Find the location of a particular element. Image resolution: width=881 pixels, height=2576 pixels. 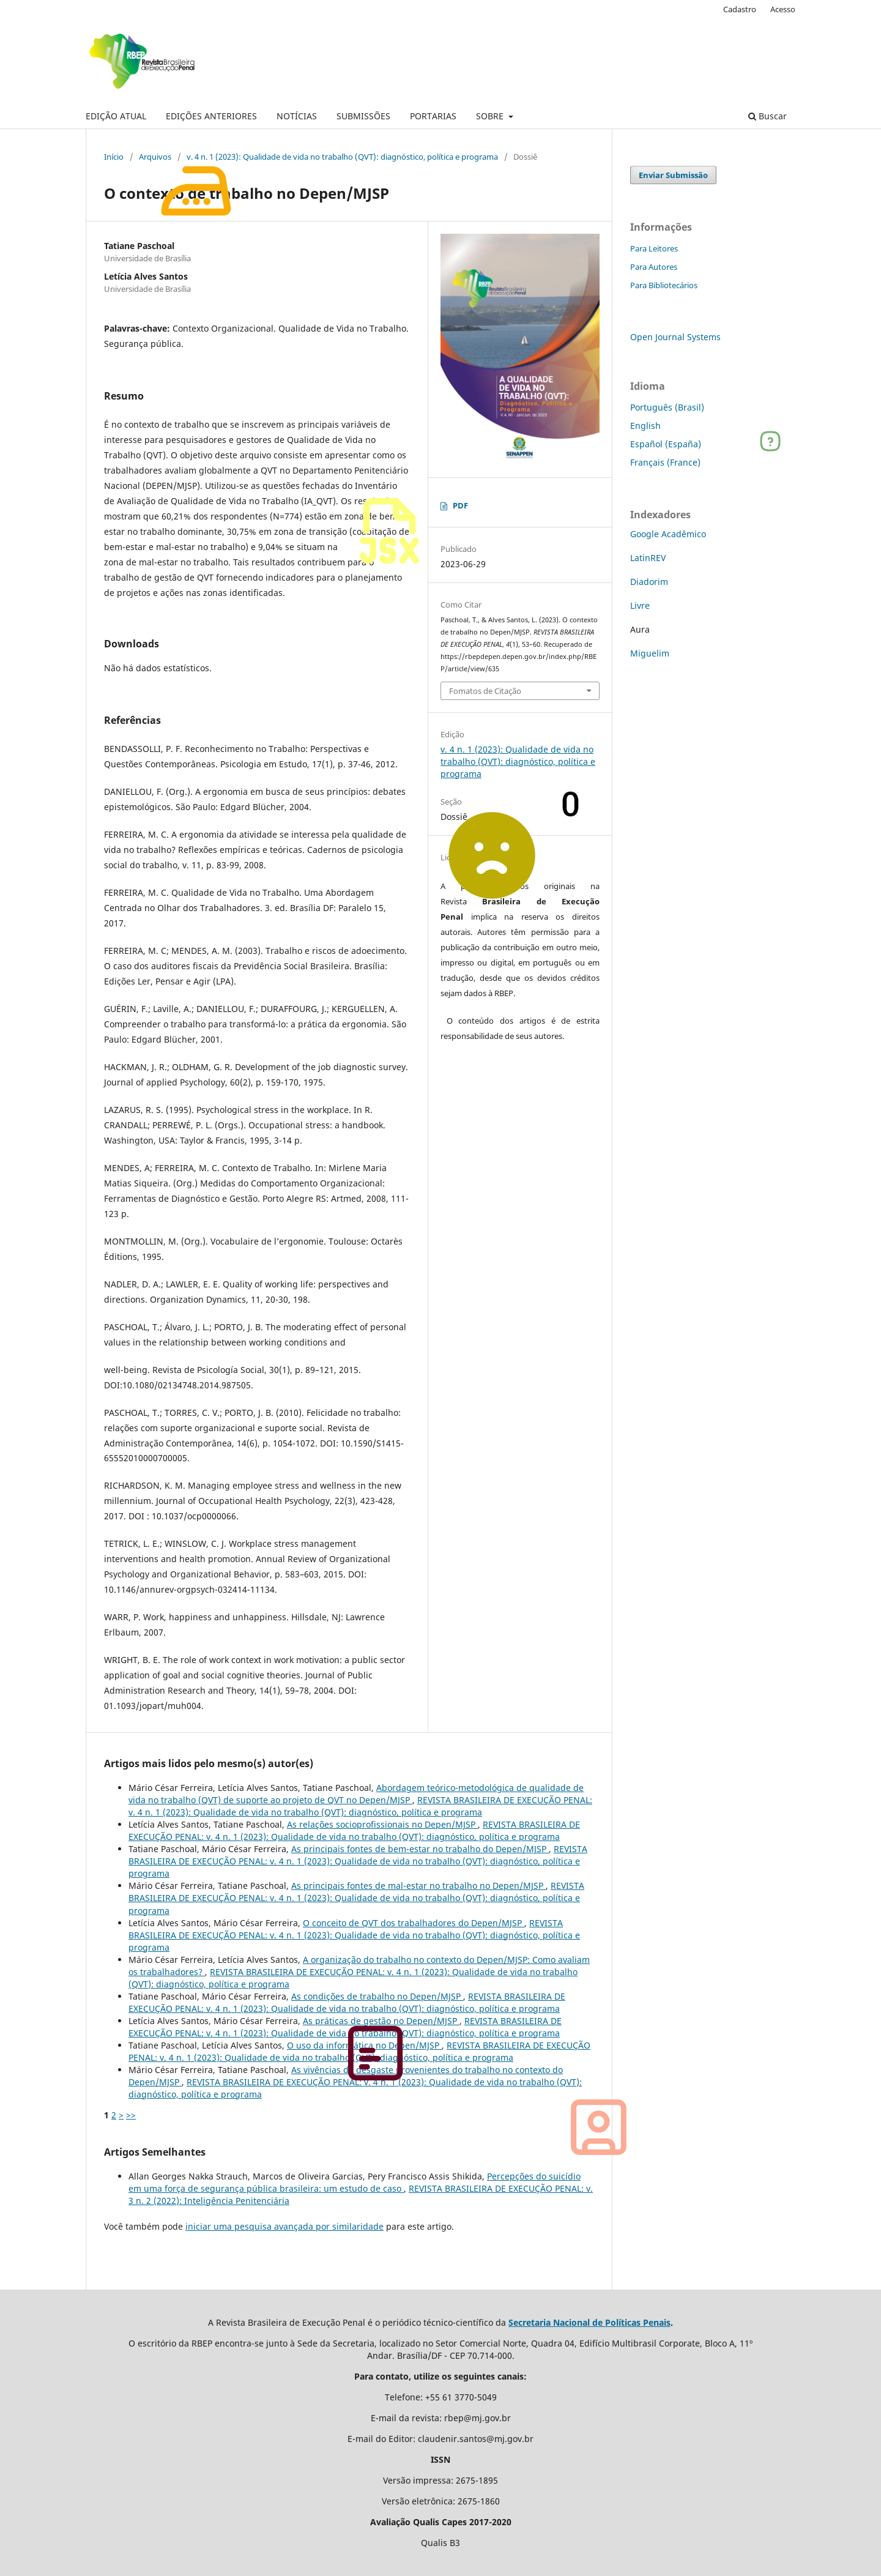

select high heat ironing setting is located at coordinates (196, 191).